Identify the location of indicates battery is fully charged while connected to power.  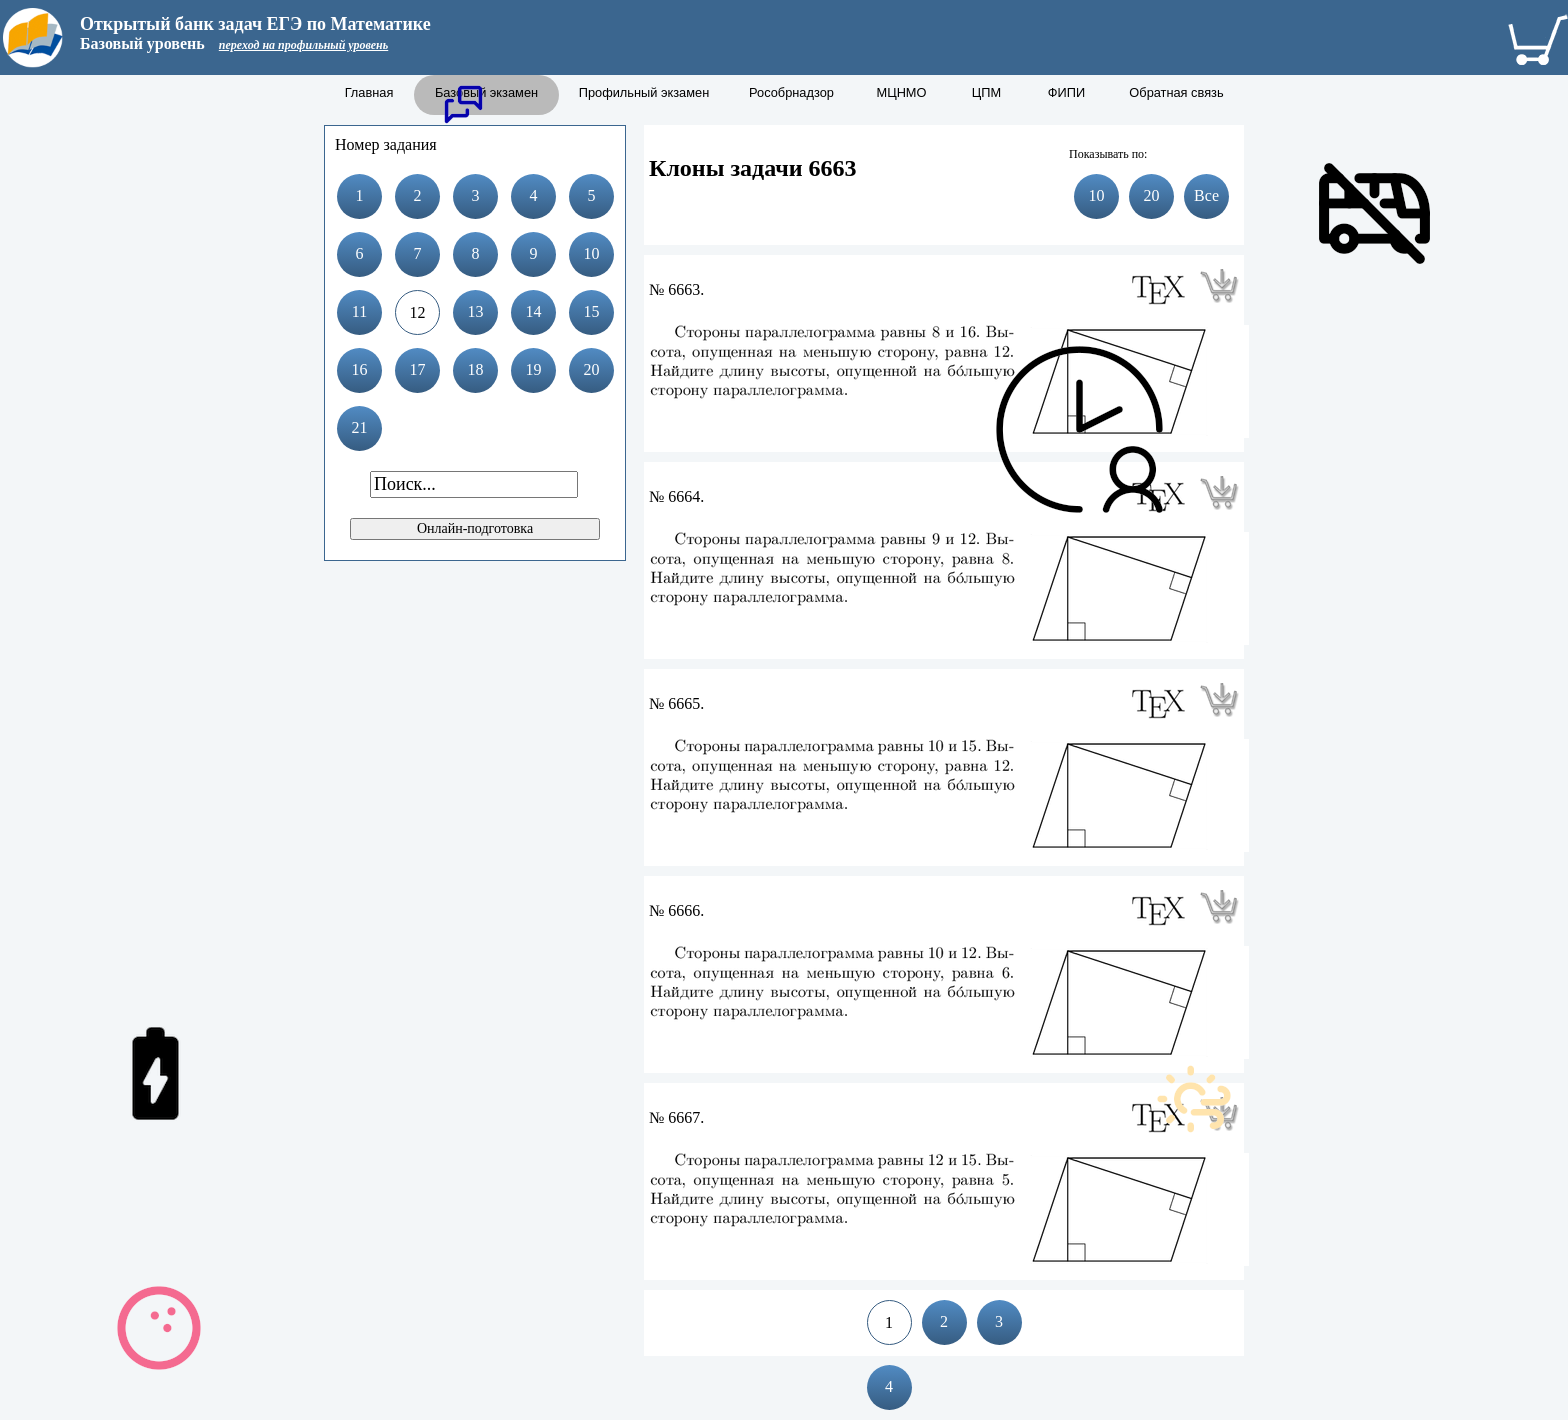
(155, 1073).